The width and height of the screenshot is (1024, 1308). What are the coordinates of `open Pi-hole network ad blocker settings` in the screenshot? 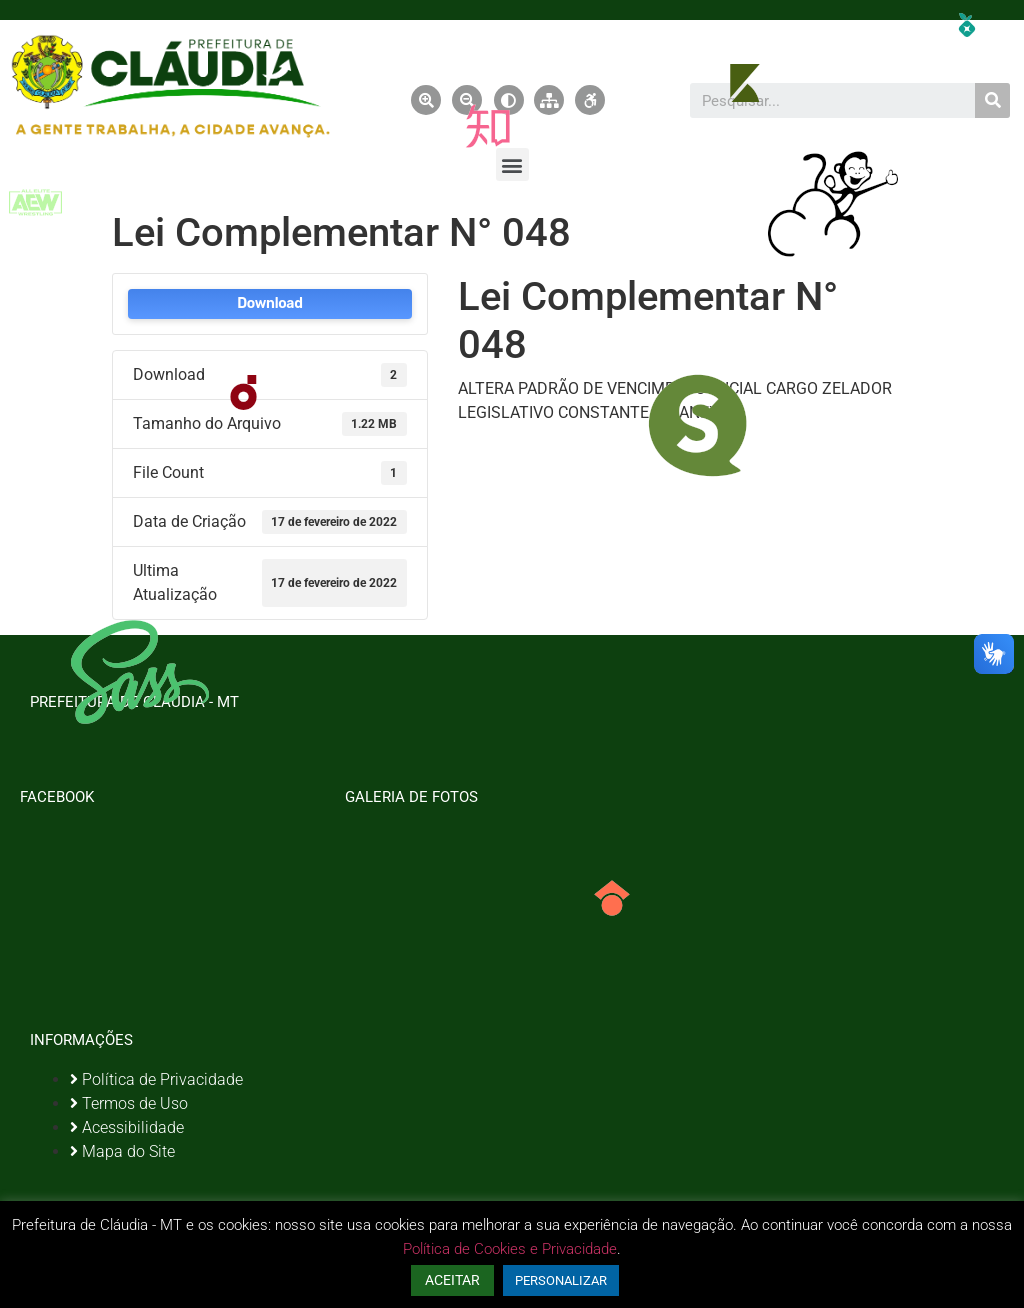 It's located at (967, 25).